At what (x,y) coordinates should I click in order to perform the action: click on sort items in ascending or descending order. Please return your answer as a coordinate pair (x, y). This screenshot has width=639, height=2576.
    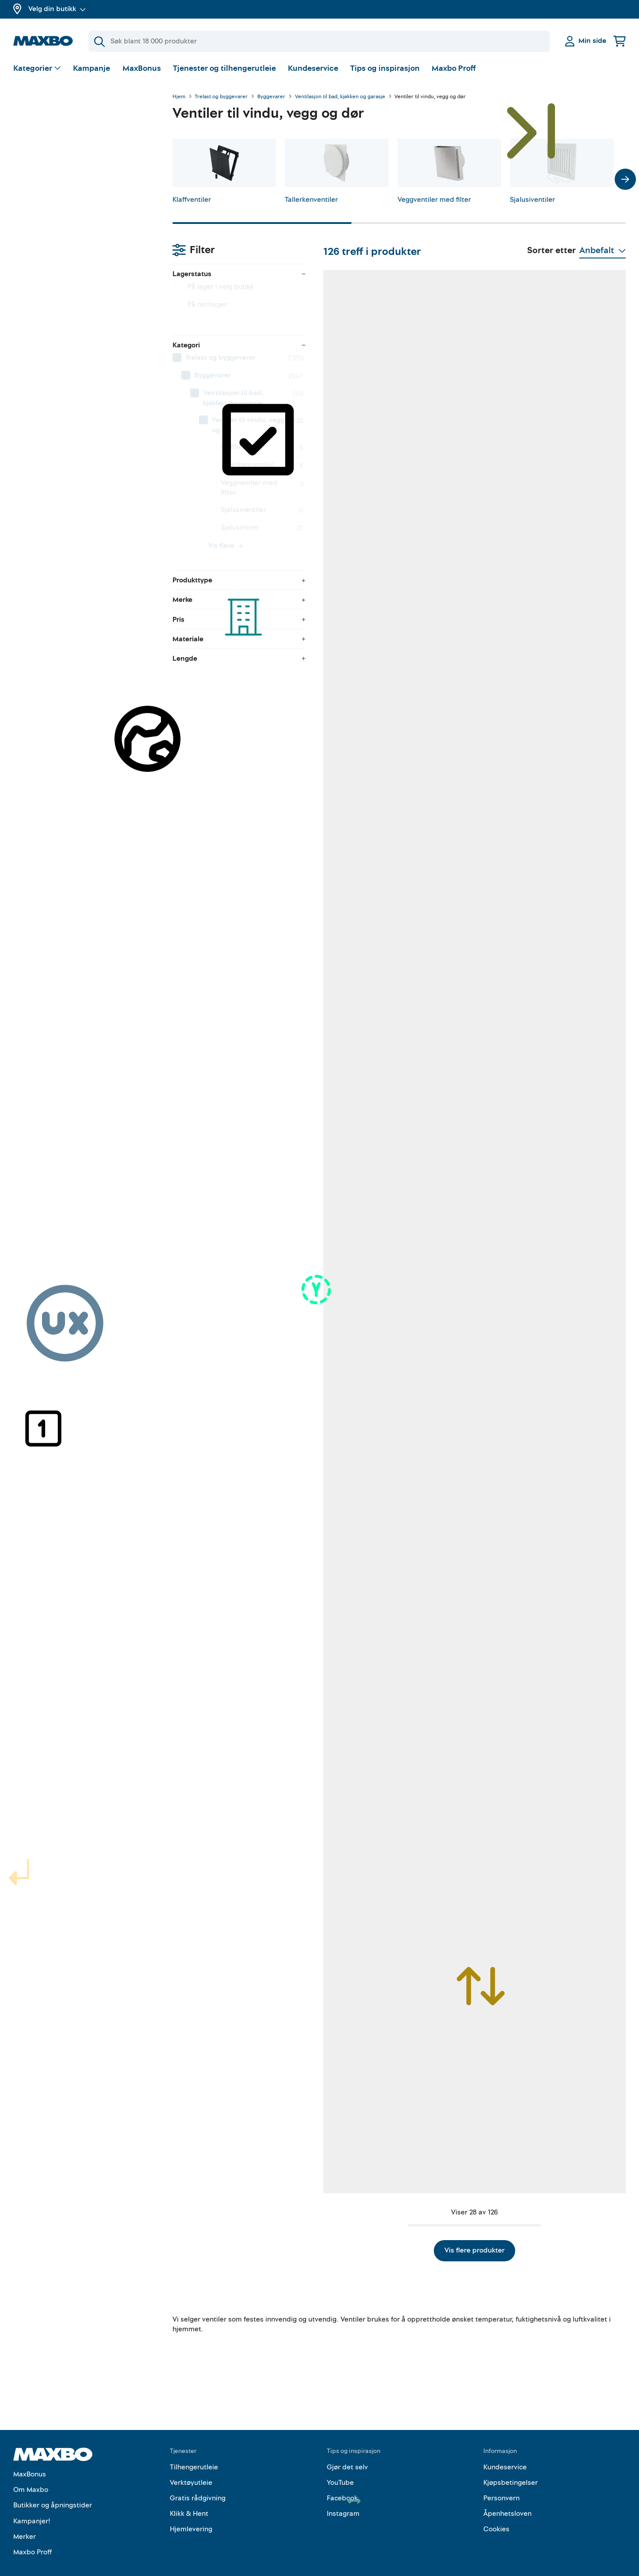
    Looking at the image, I should click on (481, 1986).